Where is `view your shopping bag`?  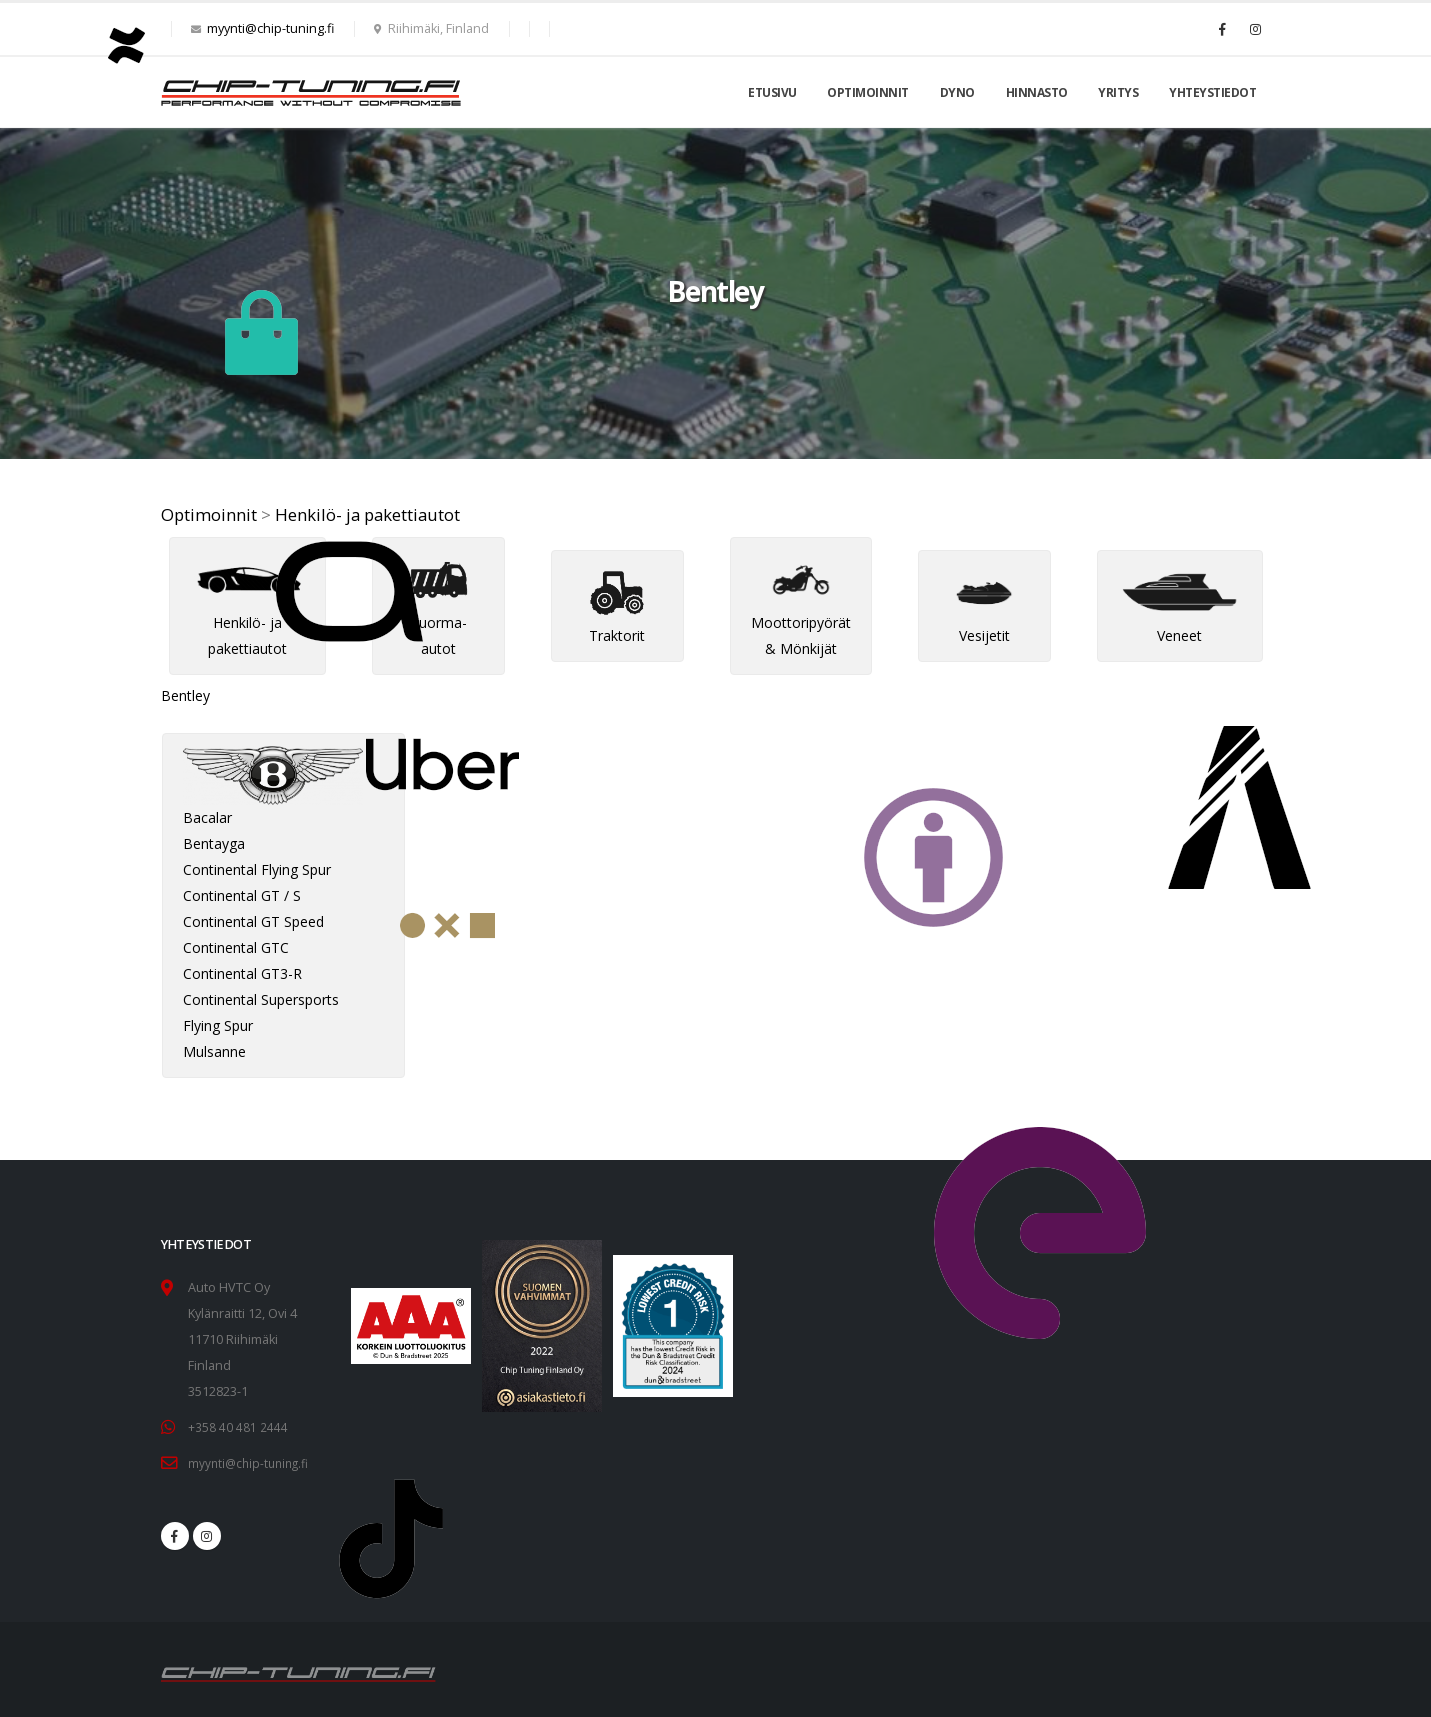 view your shopping bag is located at coordinates (261, 334).